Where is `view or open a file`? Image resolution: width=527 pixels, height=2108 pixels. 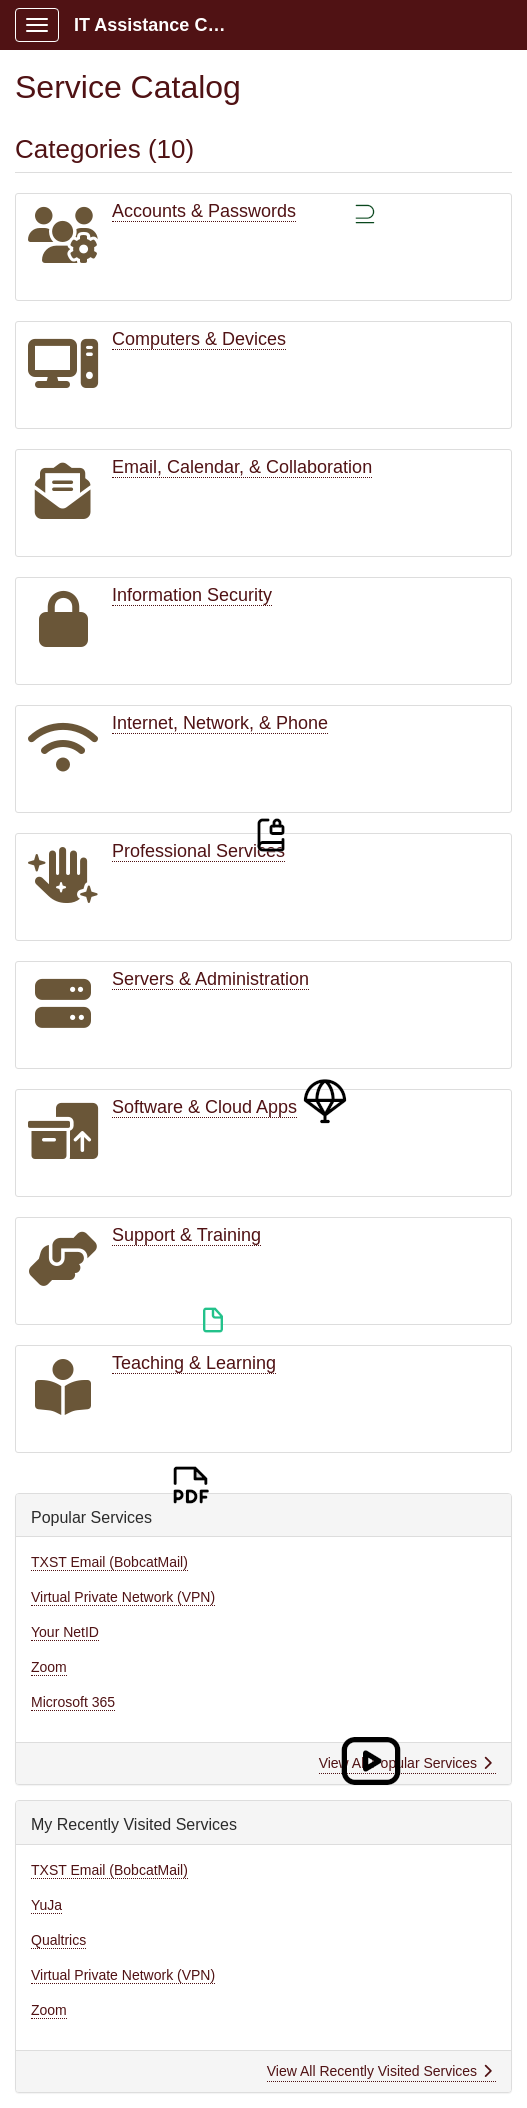 view or open a file is located at coordinates (213, 1320).